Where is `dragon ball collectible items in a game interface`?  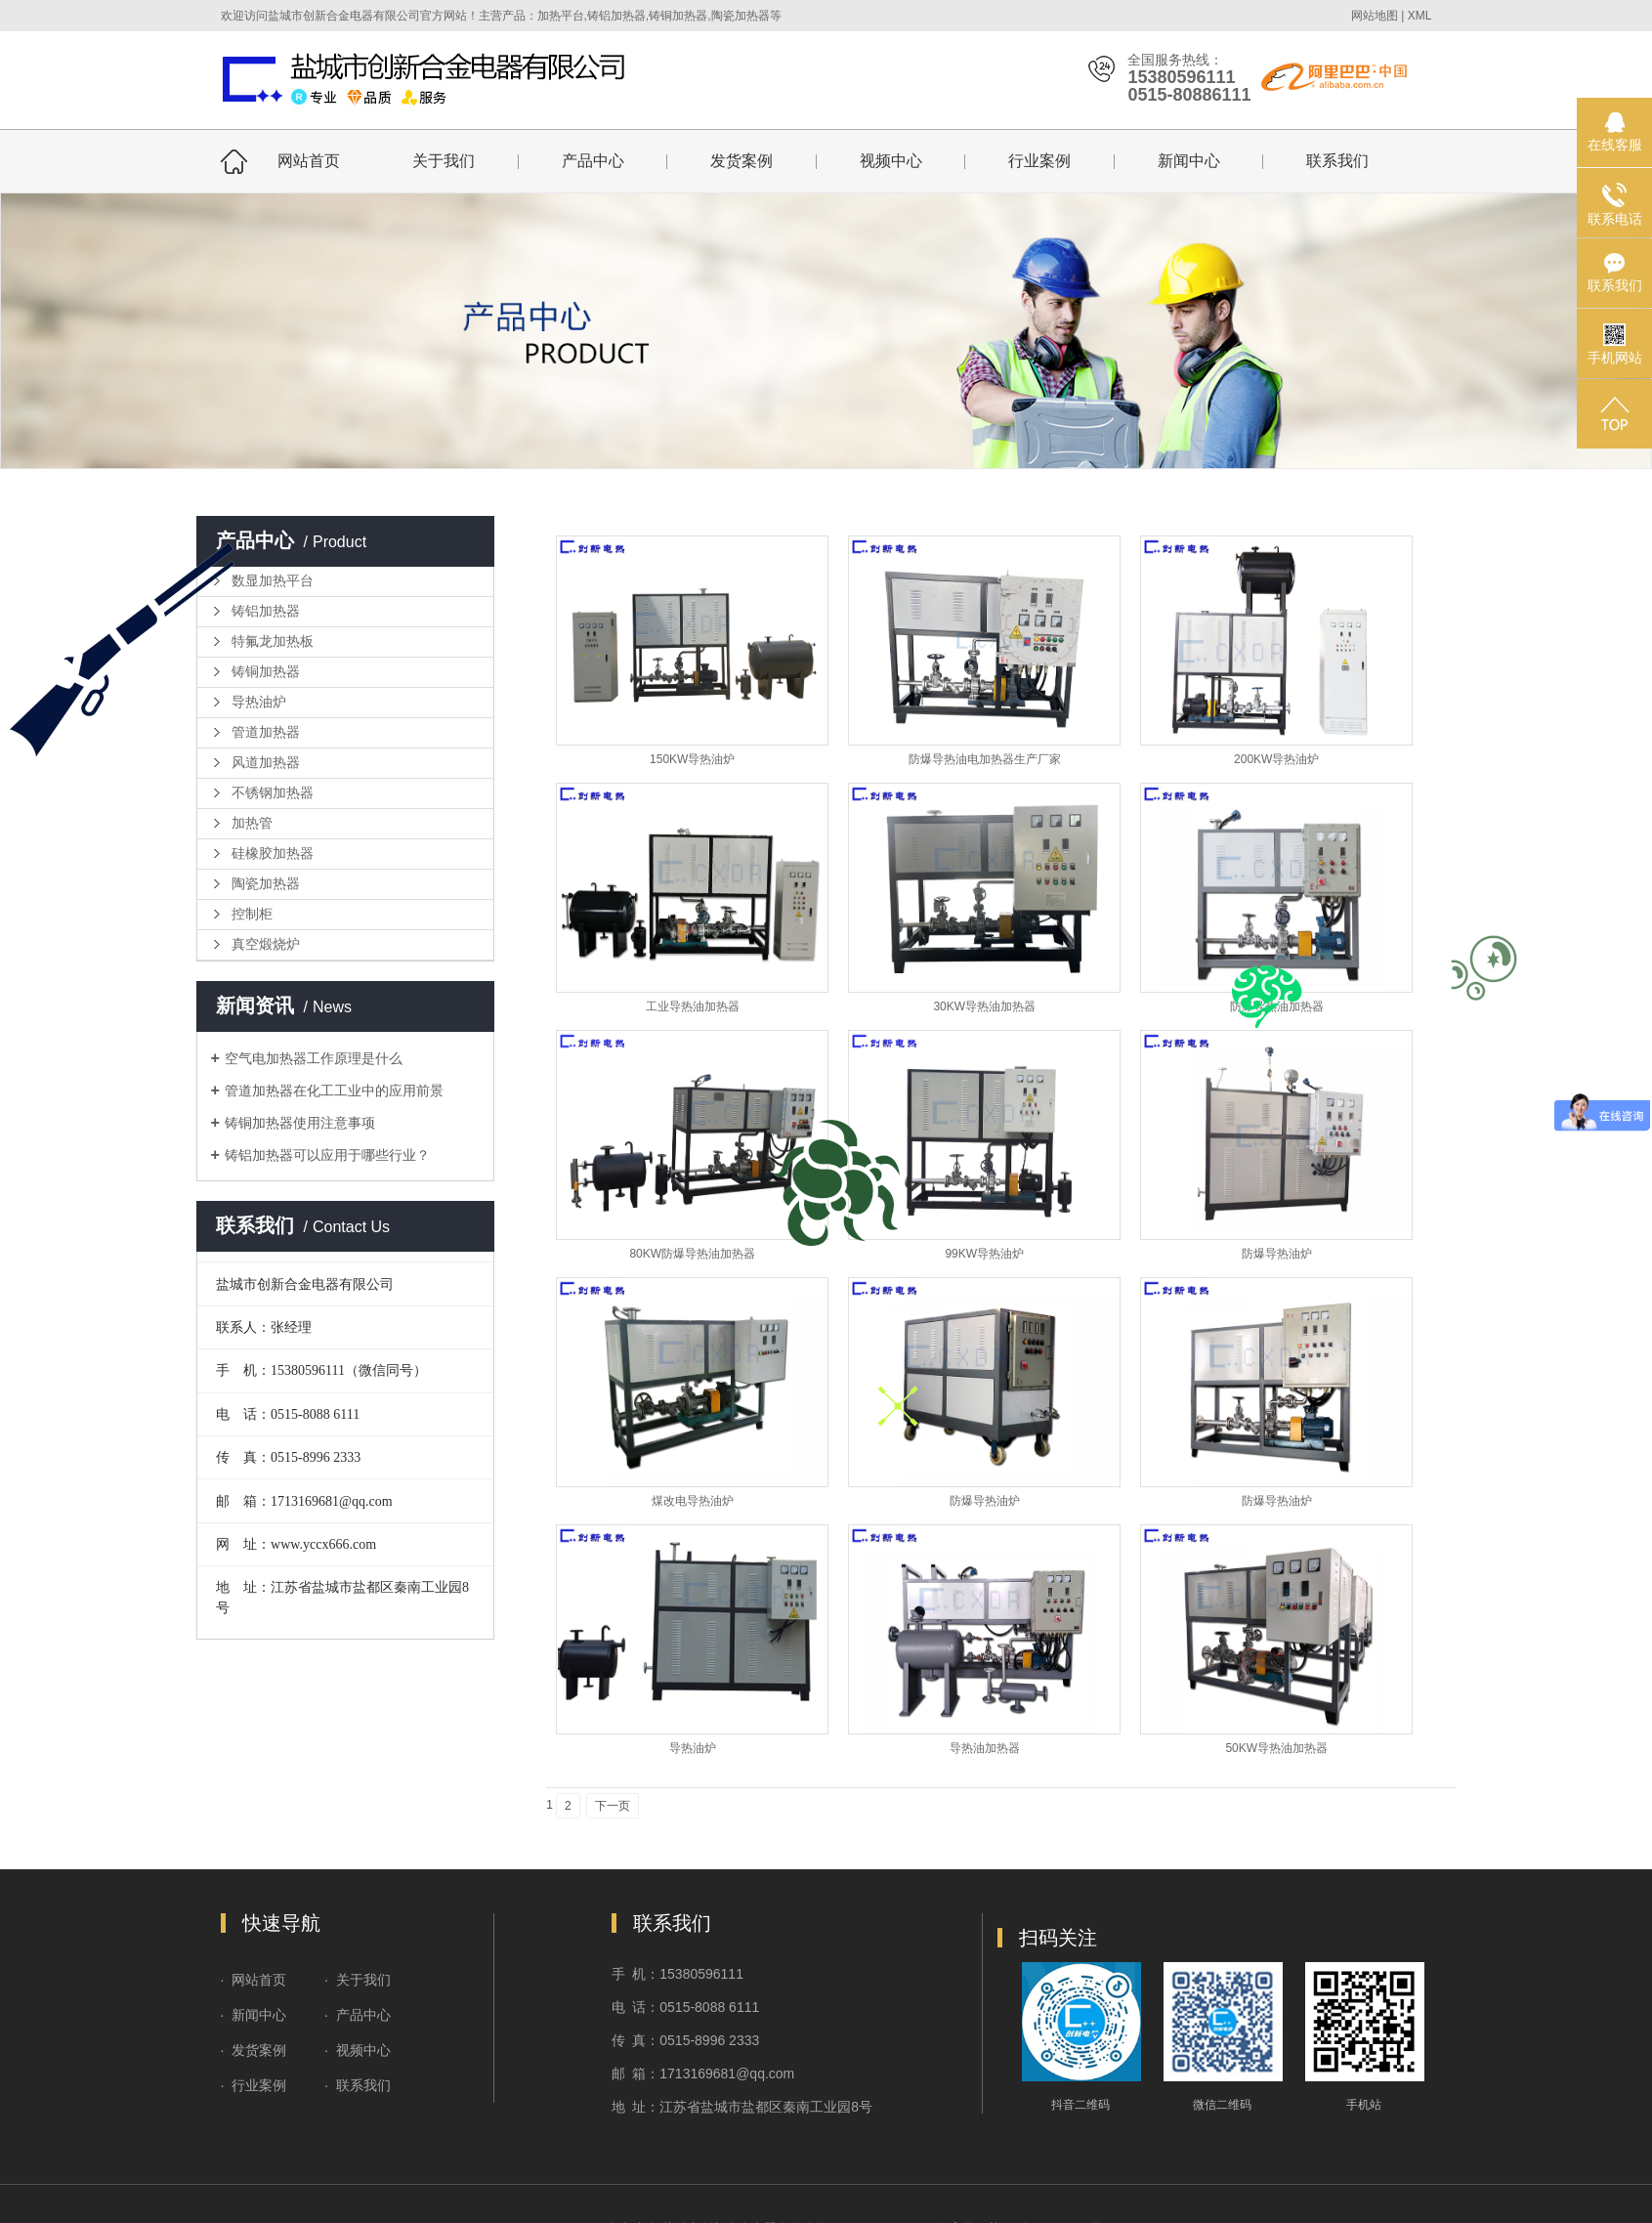 dragon ball collectible items in a game interface is located at coordinates (1484, 968).